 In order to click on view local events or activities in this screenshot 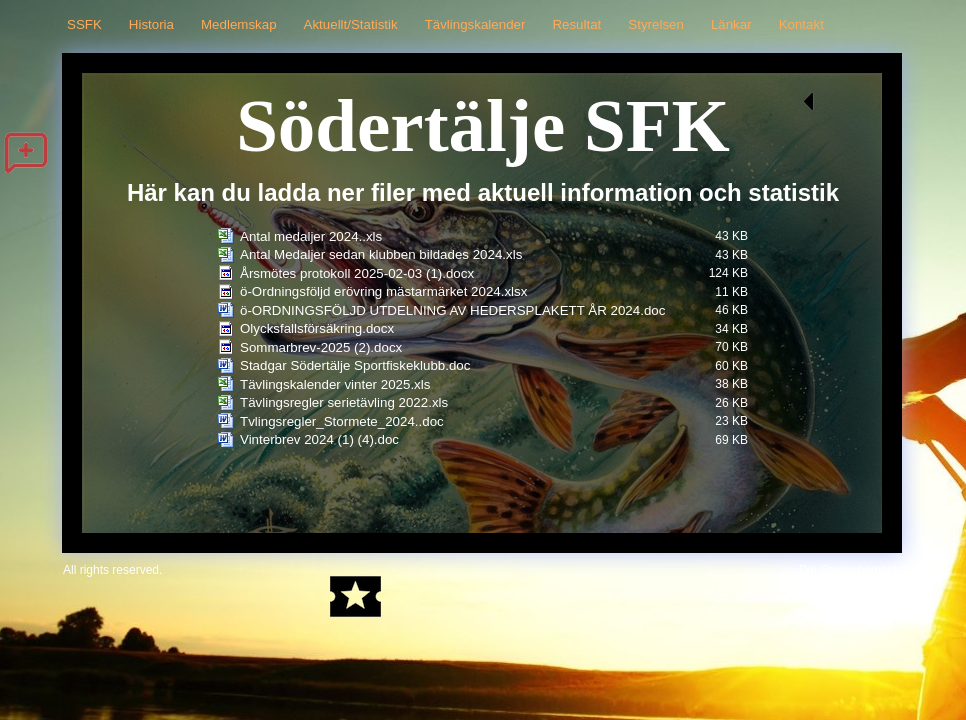, I will do `click(355, 596)`.